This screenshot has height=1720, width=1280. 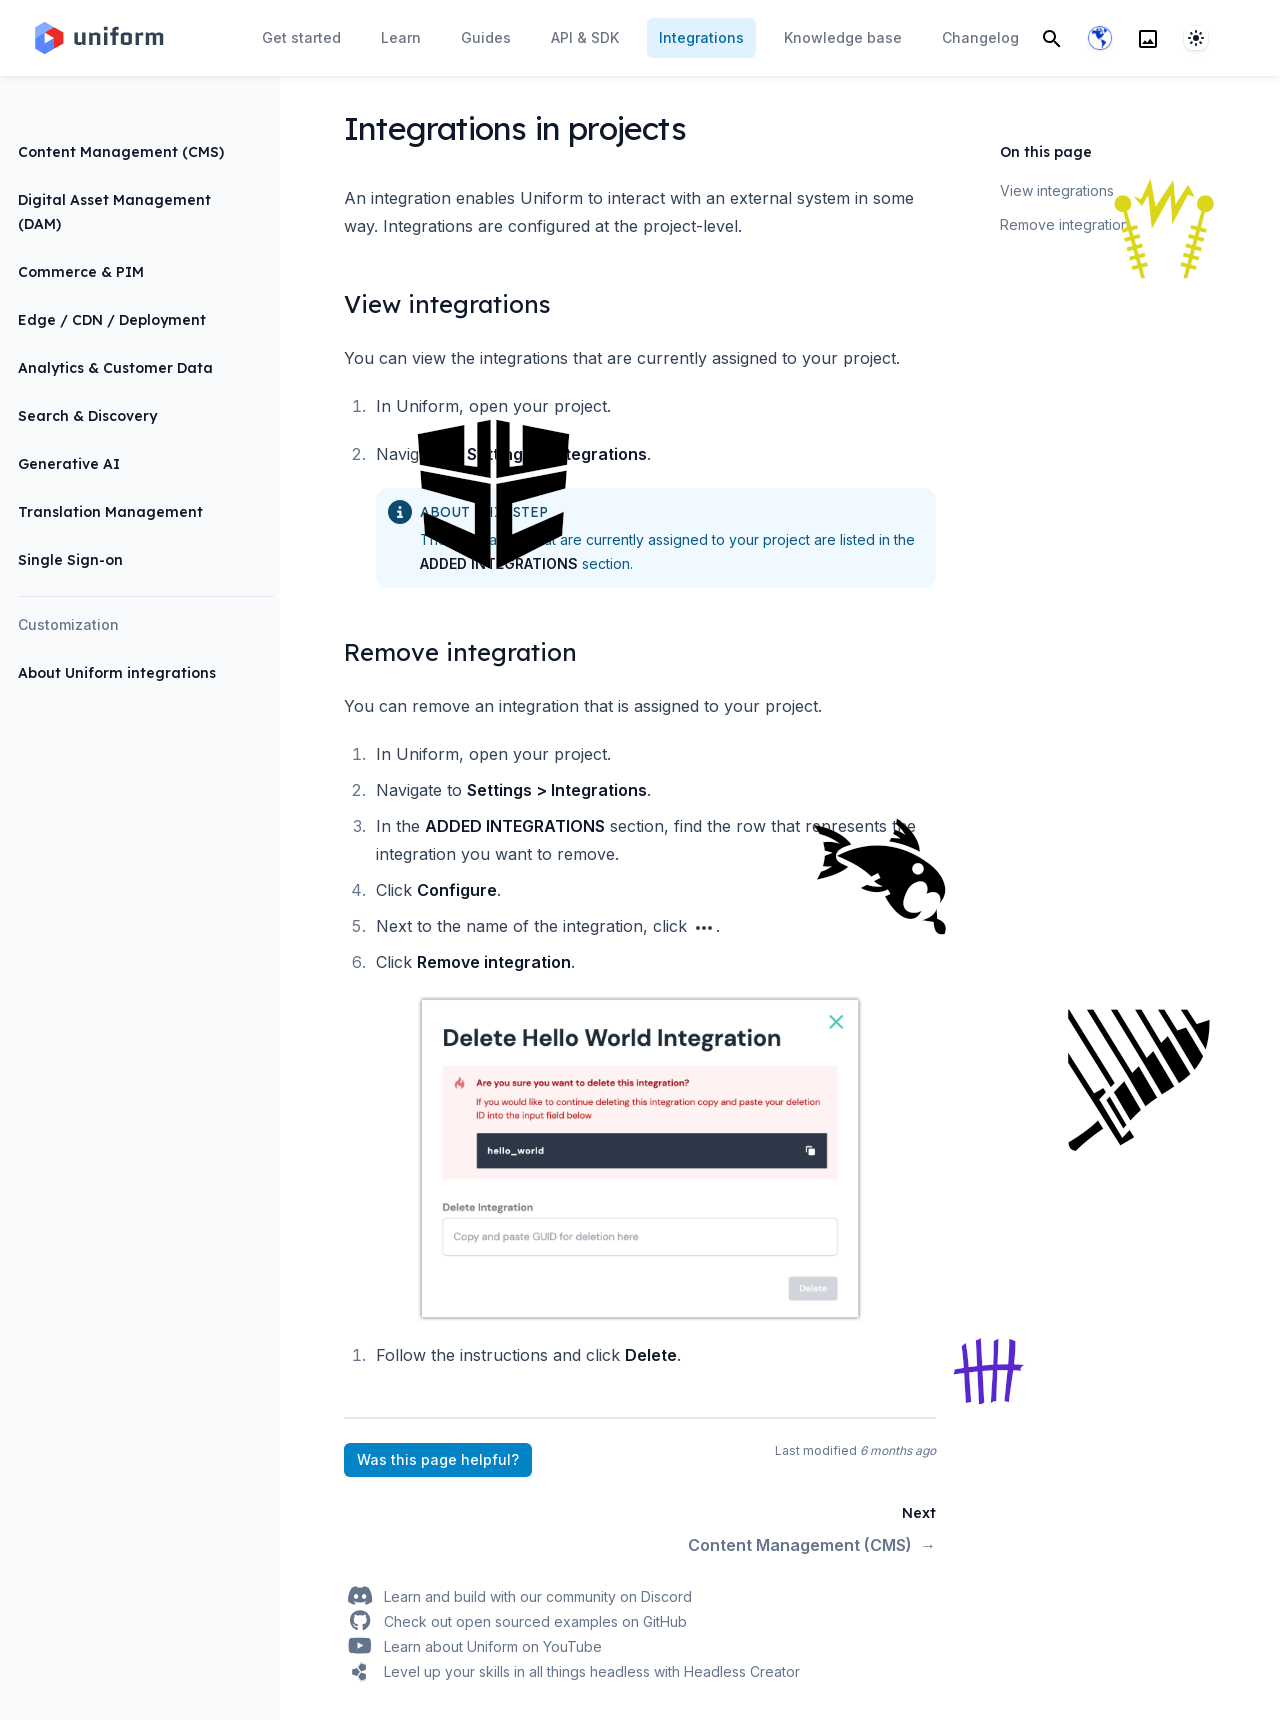 What do you see at coordinates (493, 494) in the screenshot?
I see `abstract game logo or brand icon` at bounding box center [493, 494].